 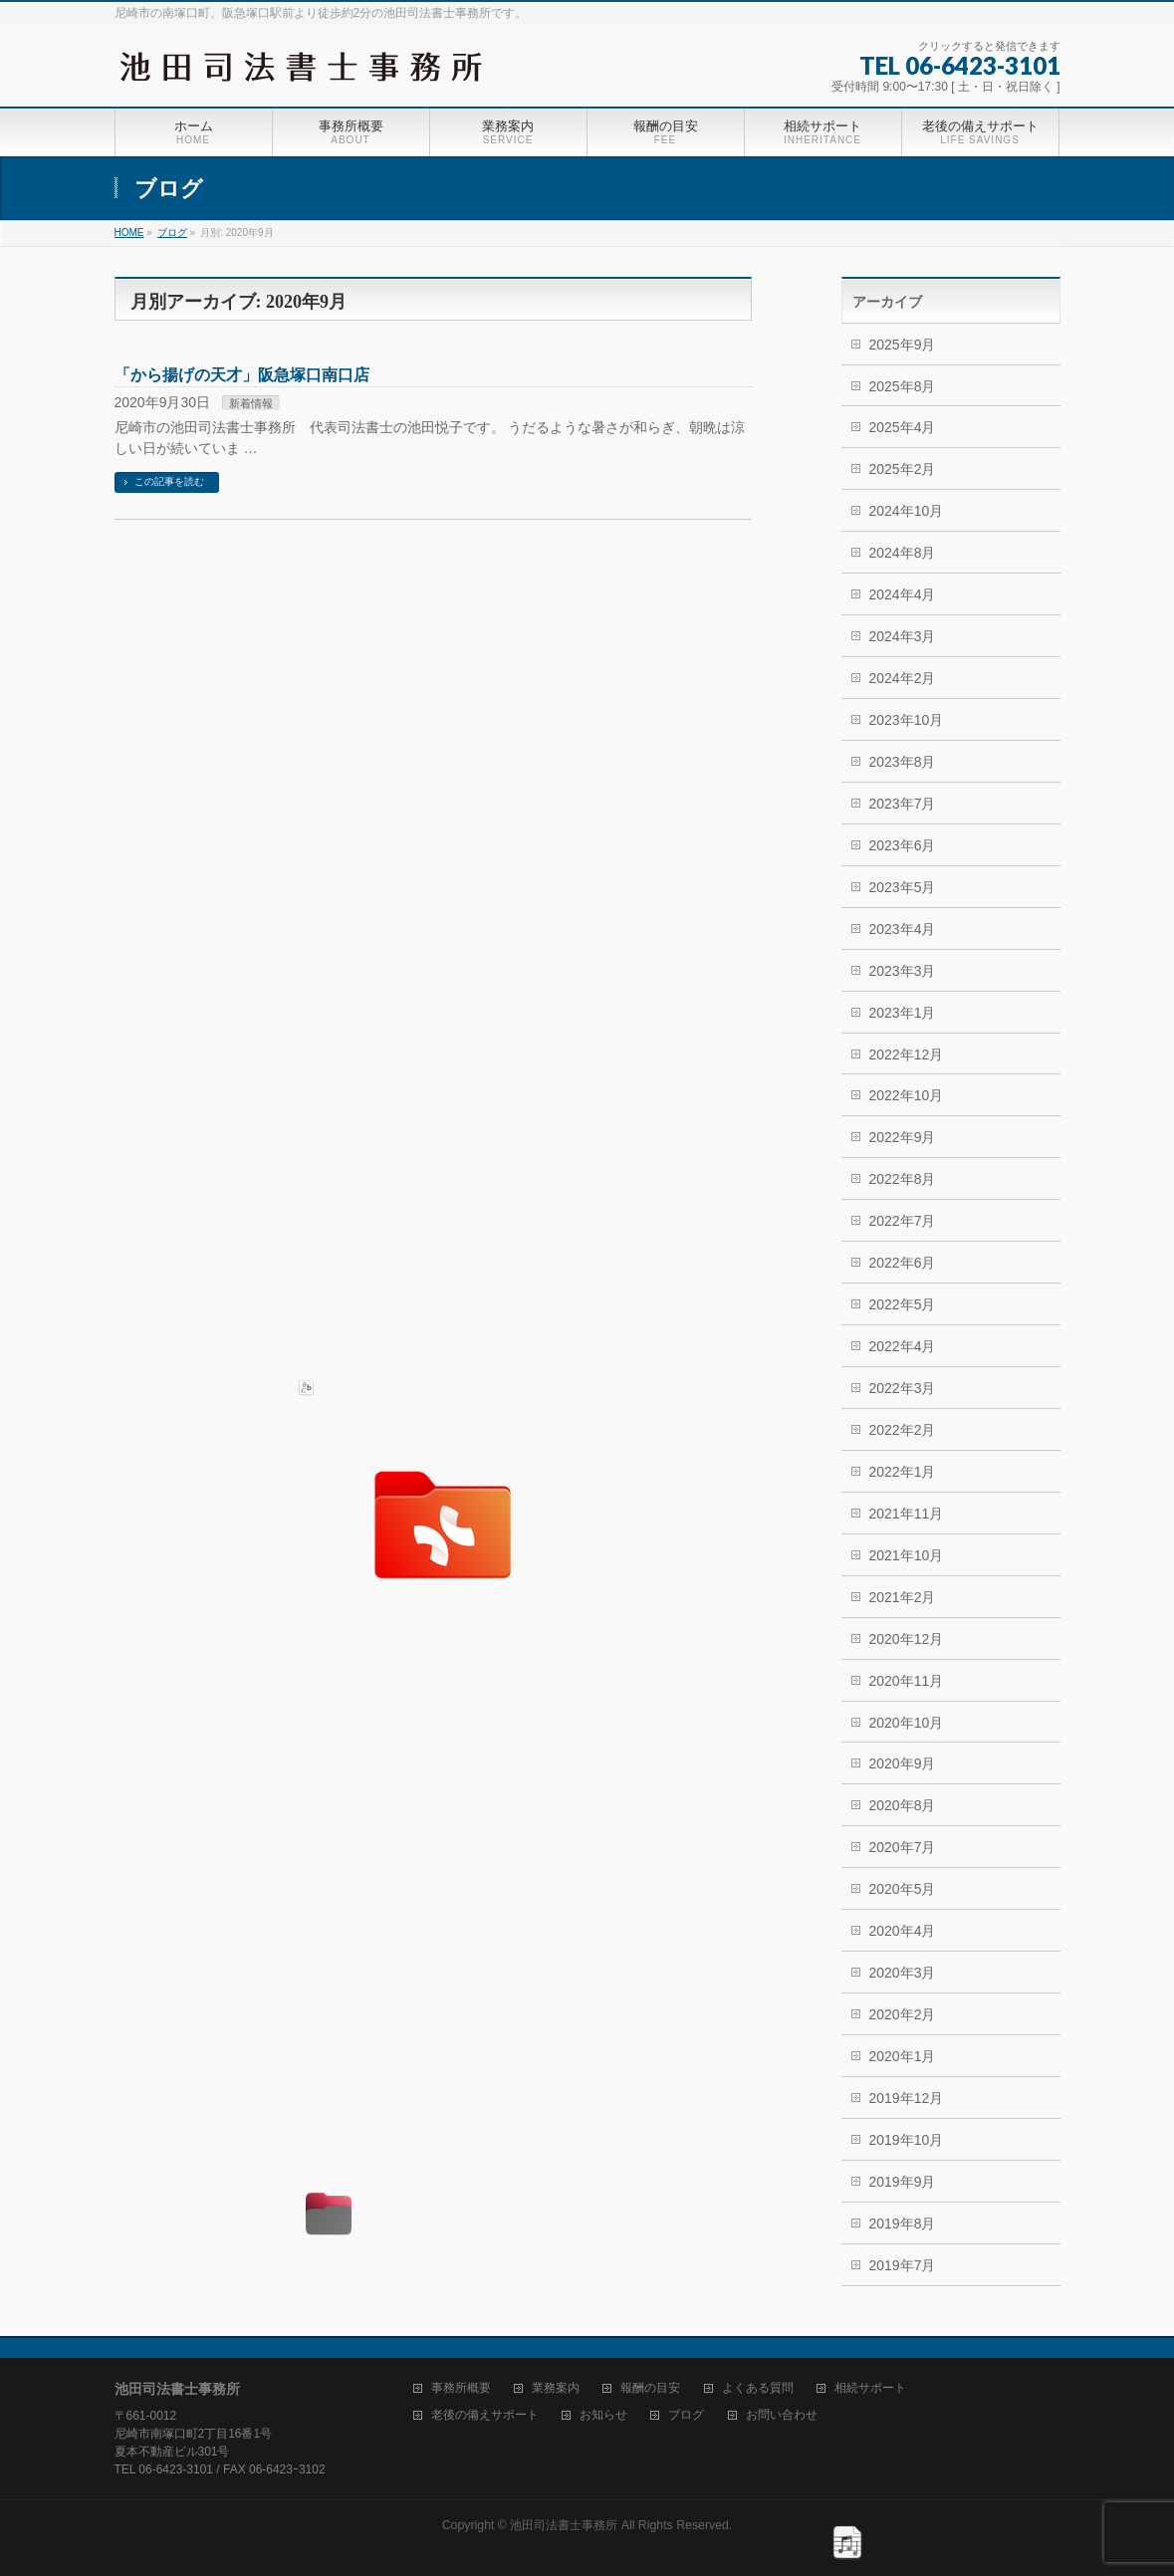 What do you see at coordinates (442, 1528) in the screenshot?
I see `open folder containing Xmind mind mapping files` at bounding box center [442, 1528].